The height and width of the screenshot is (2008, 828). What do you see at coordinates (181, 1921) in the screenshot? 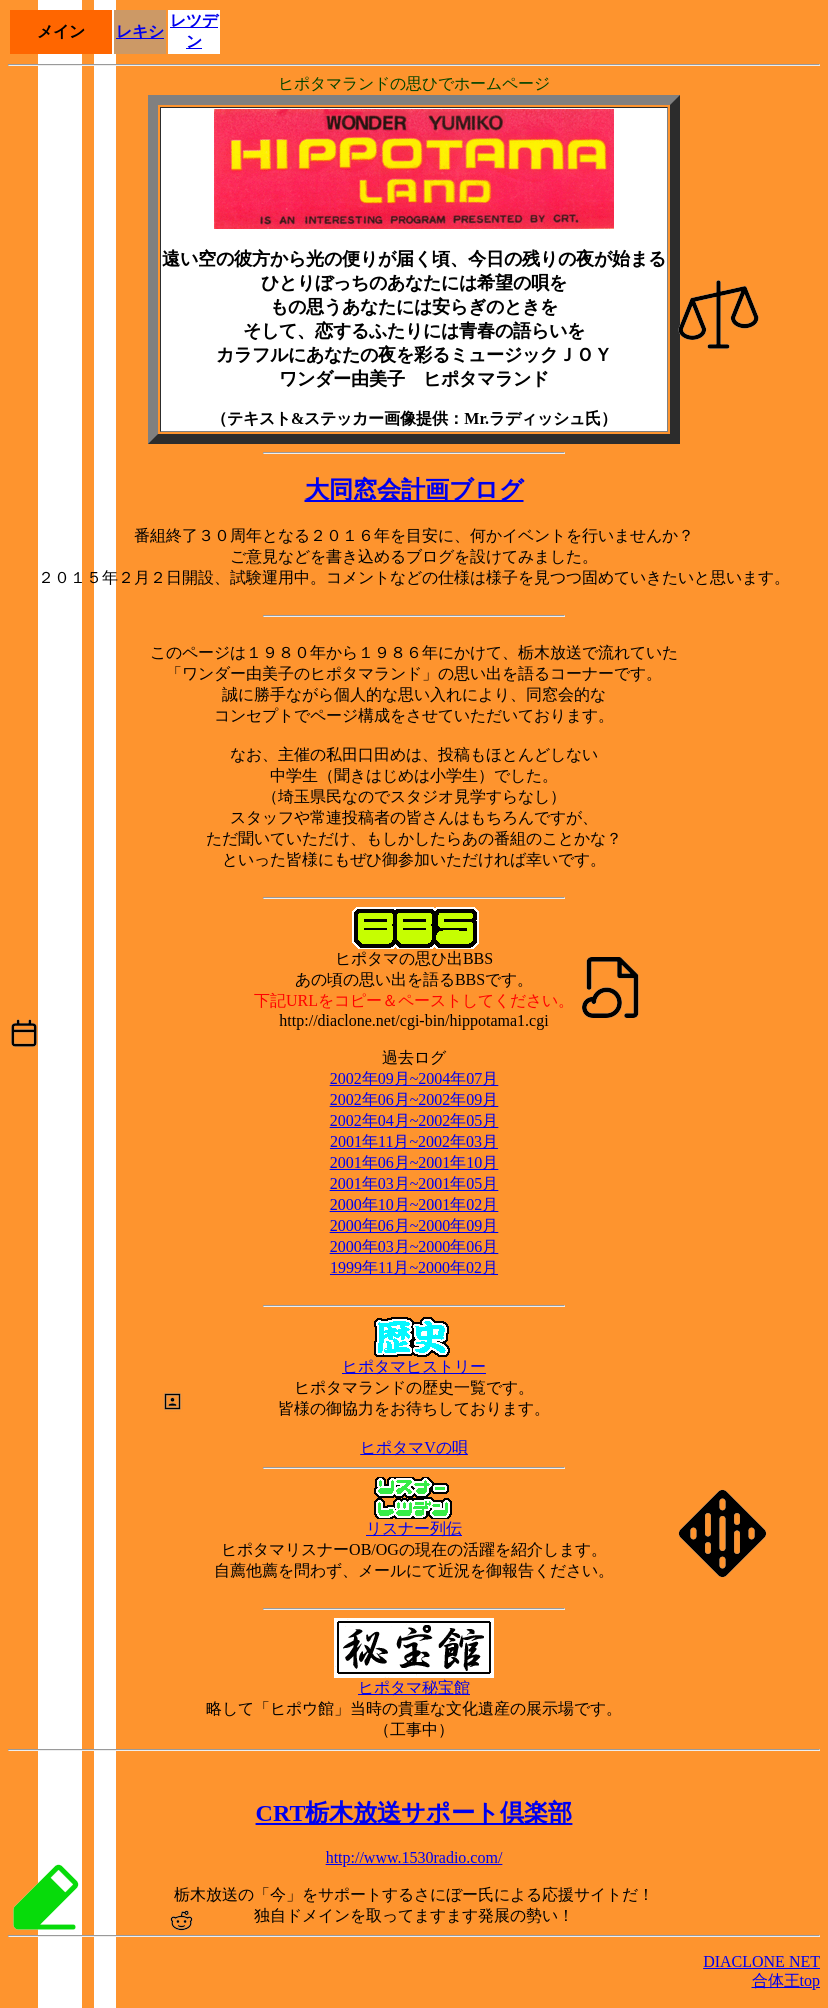
I see `open the Reddit app` at bounding box center [181, 1921].